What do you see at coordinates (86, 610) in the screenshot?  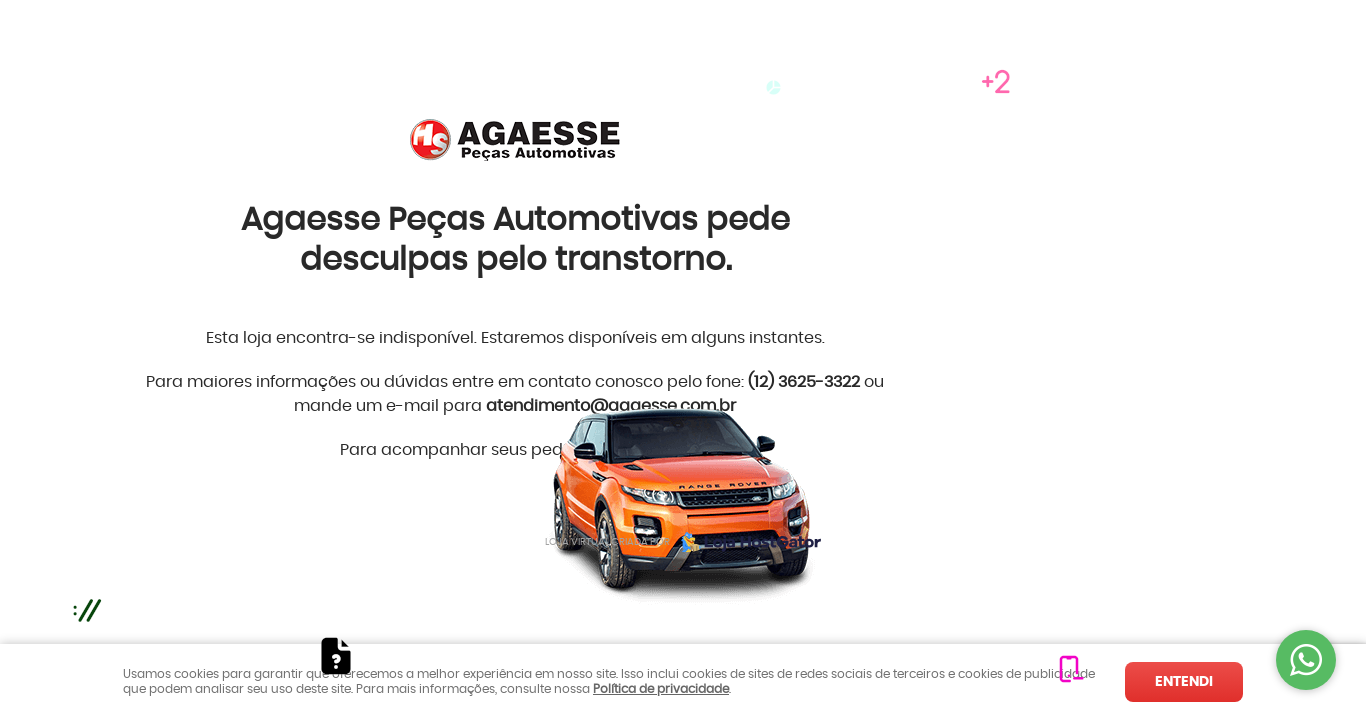 I see `view protocol or connection settings` at bounding box center [86, 610].